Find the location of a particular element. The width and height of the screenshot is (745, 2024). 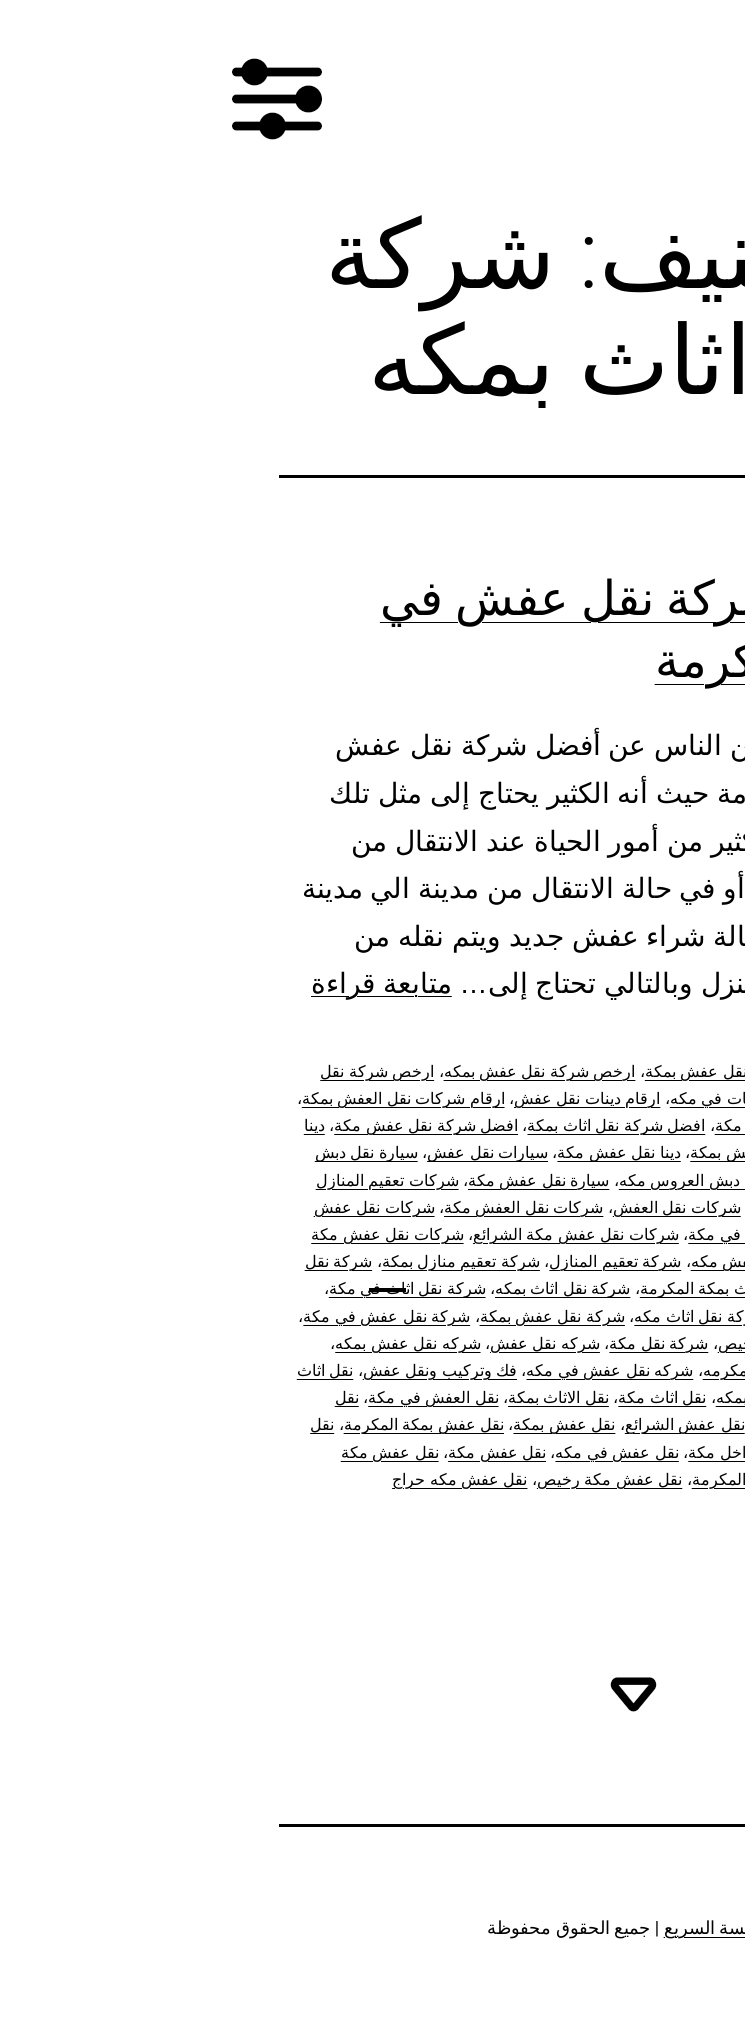

expand dropdown menu is located at coordinates (633, 1692).